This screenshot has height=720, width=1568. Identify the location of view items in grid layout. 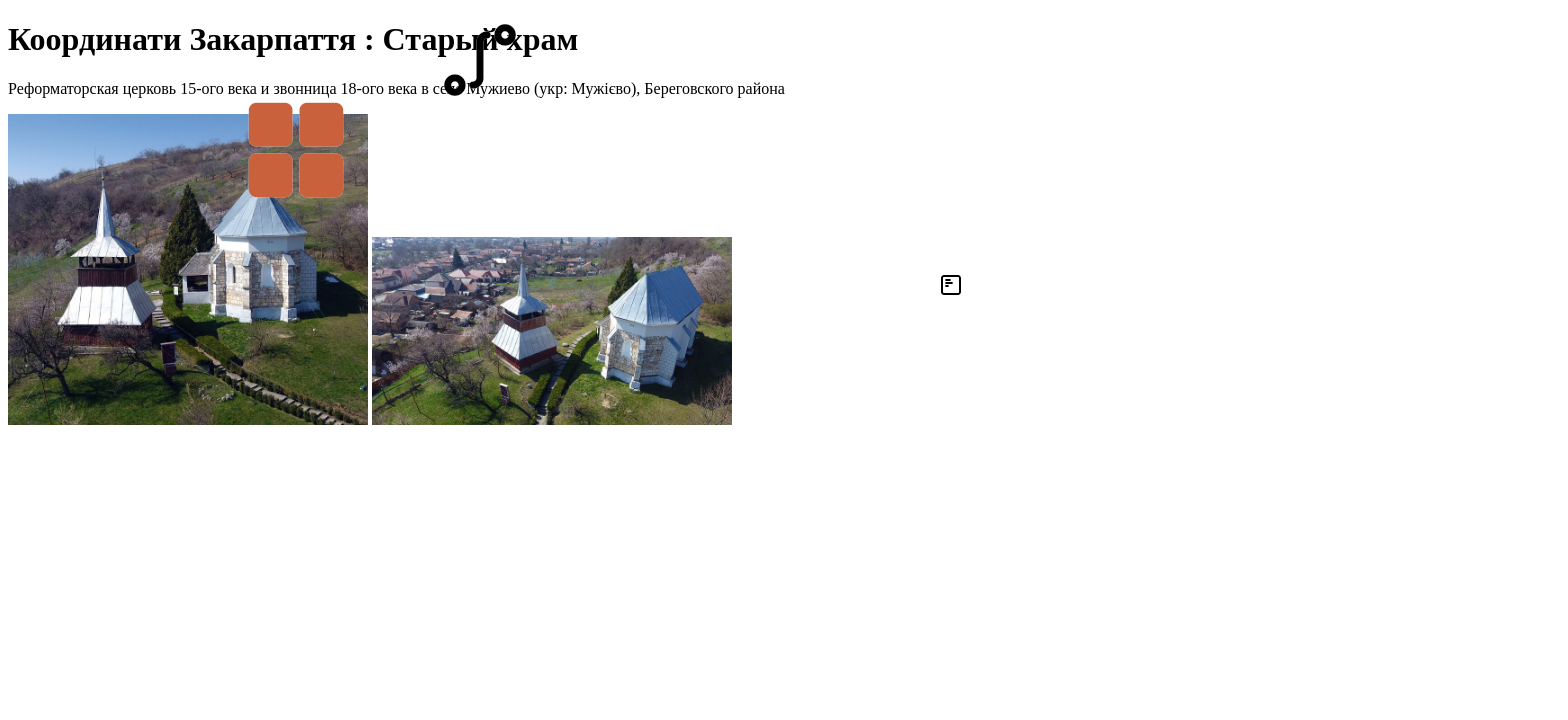
(296, 150).